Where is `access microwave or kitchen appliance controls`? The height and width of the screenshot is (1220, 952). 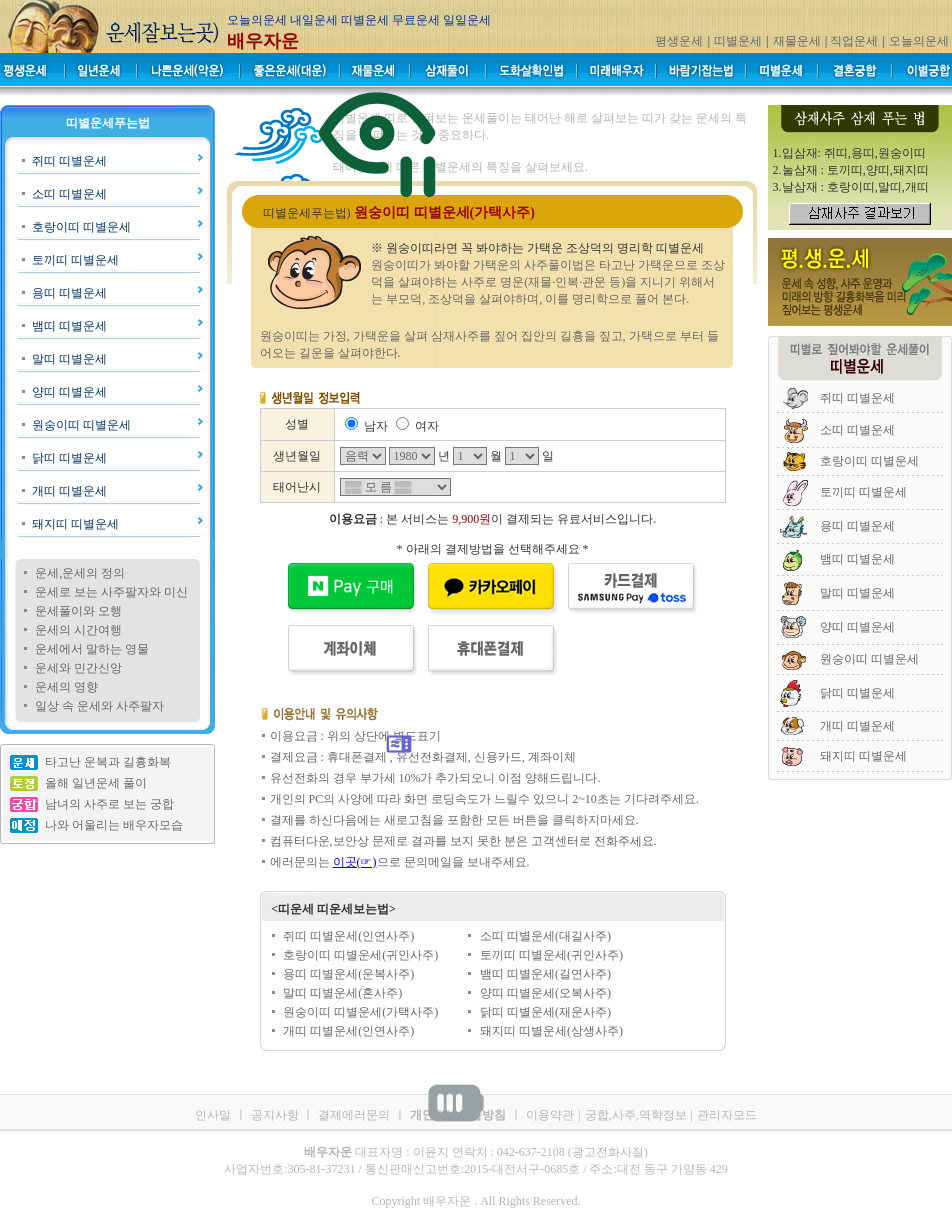 access microwave or kitchen appliance controls is located at coordinates (399, 744).